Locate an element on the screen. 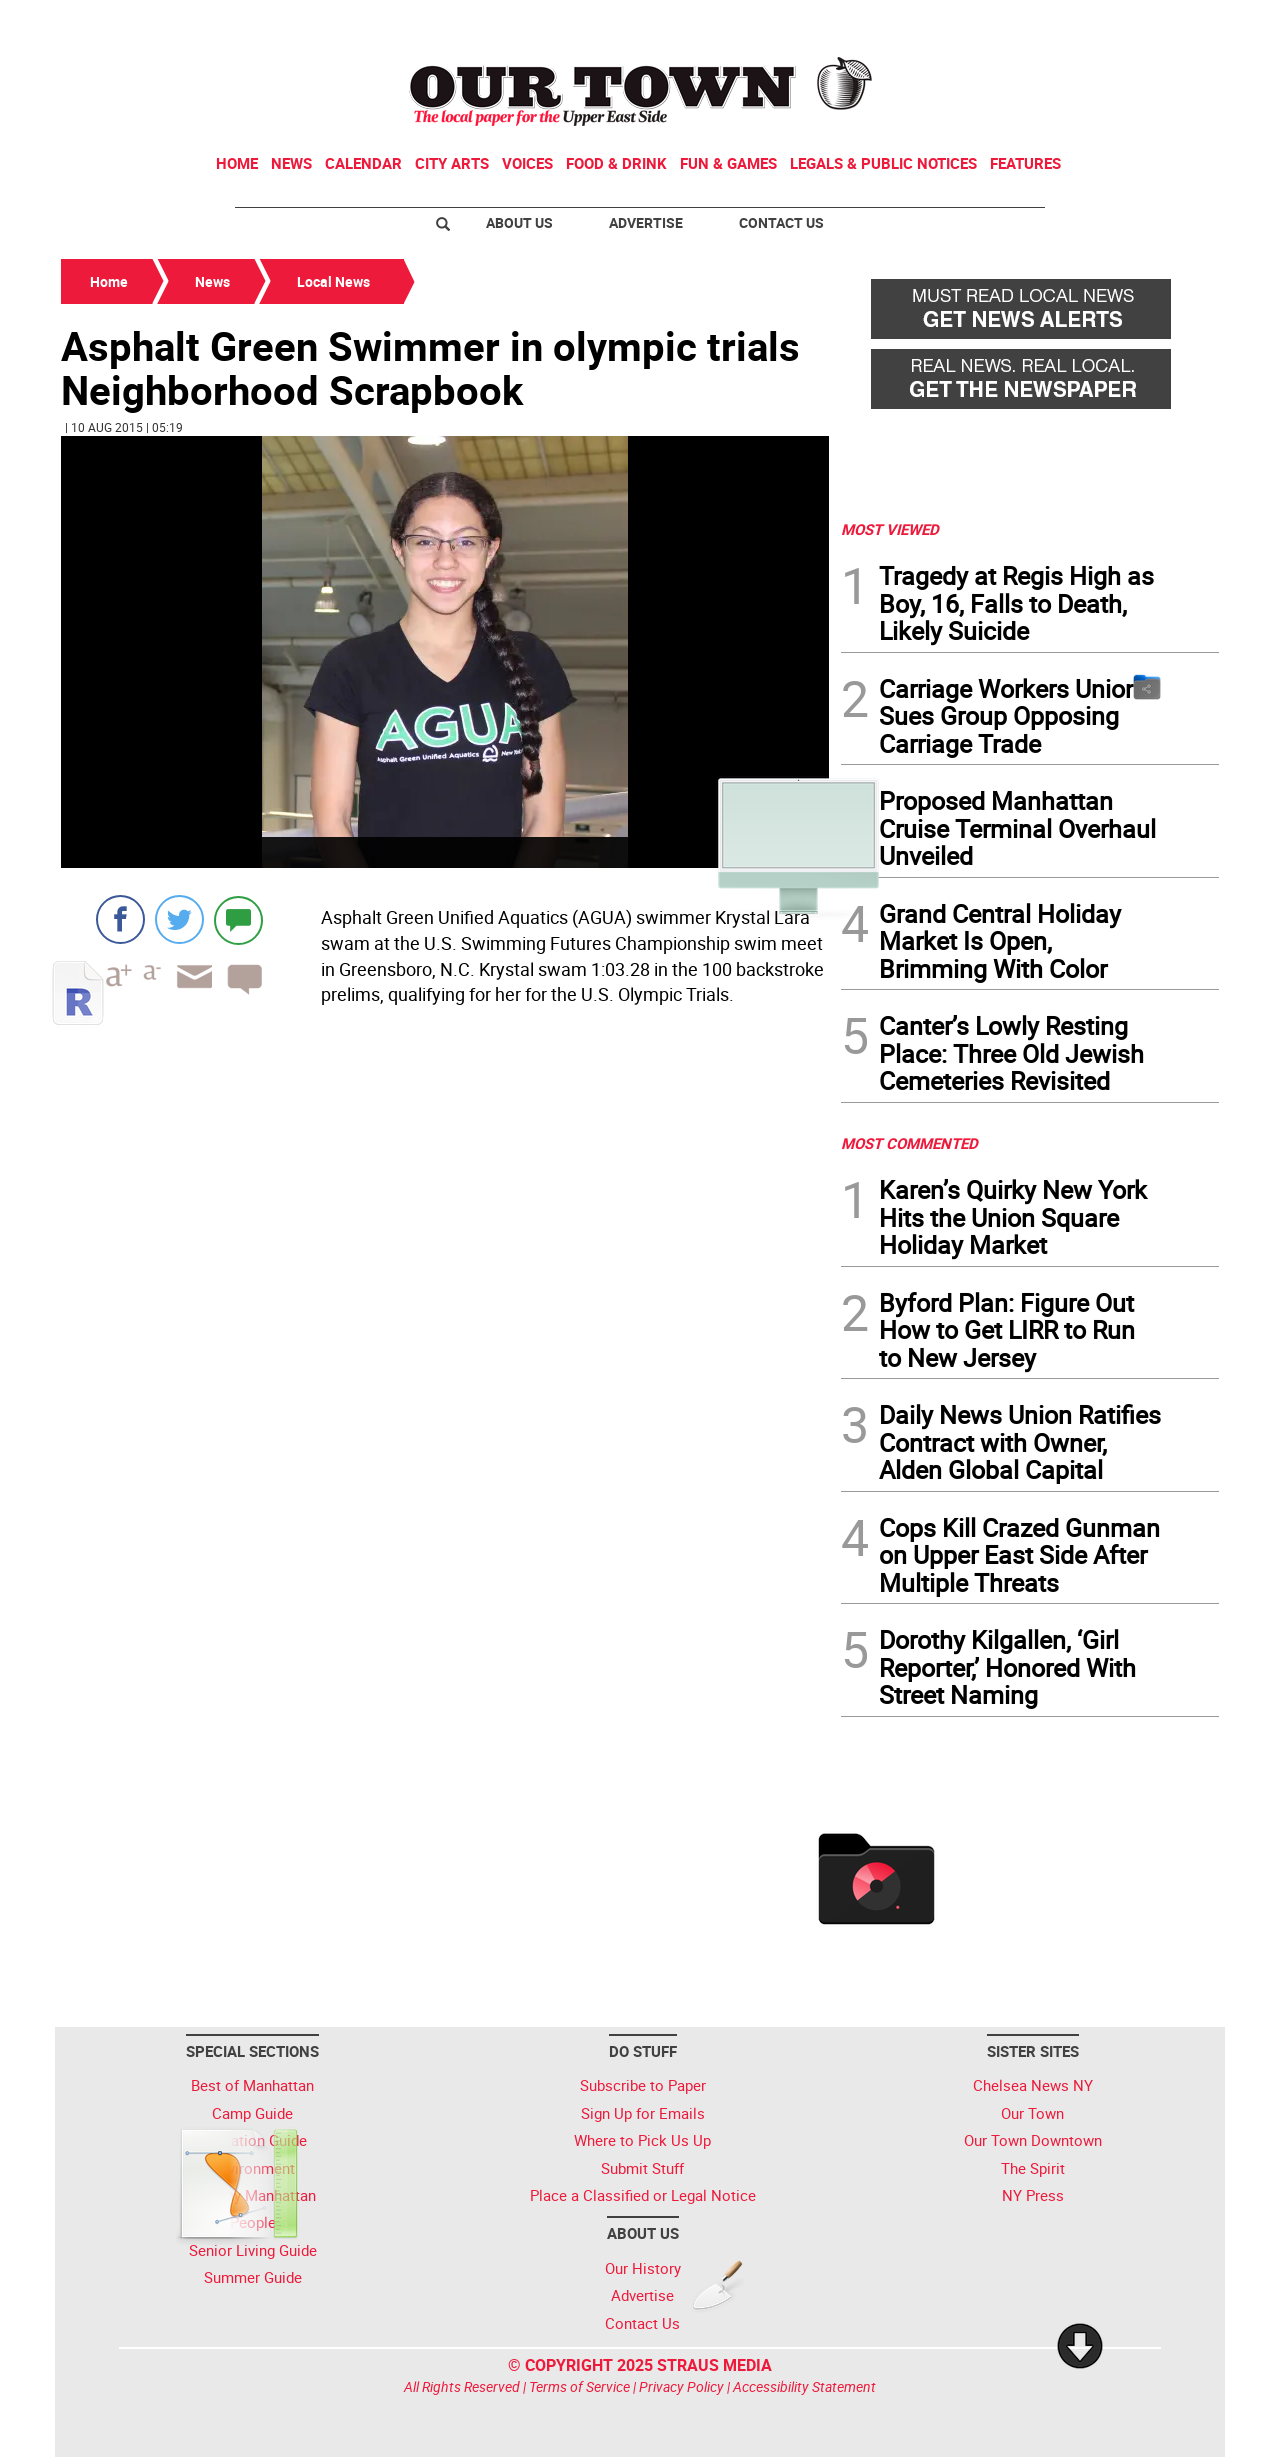  folder containing wondershare dvd creator project files is located at coordinates (876, 1882).